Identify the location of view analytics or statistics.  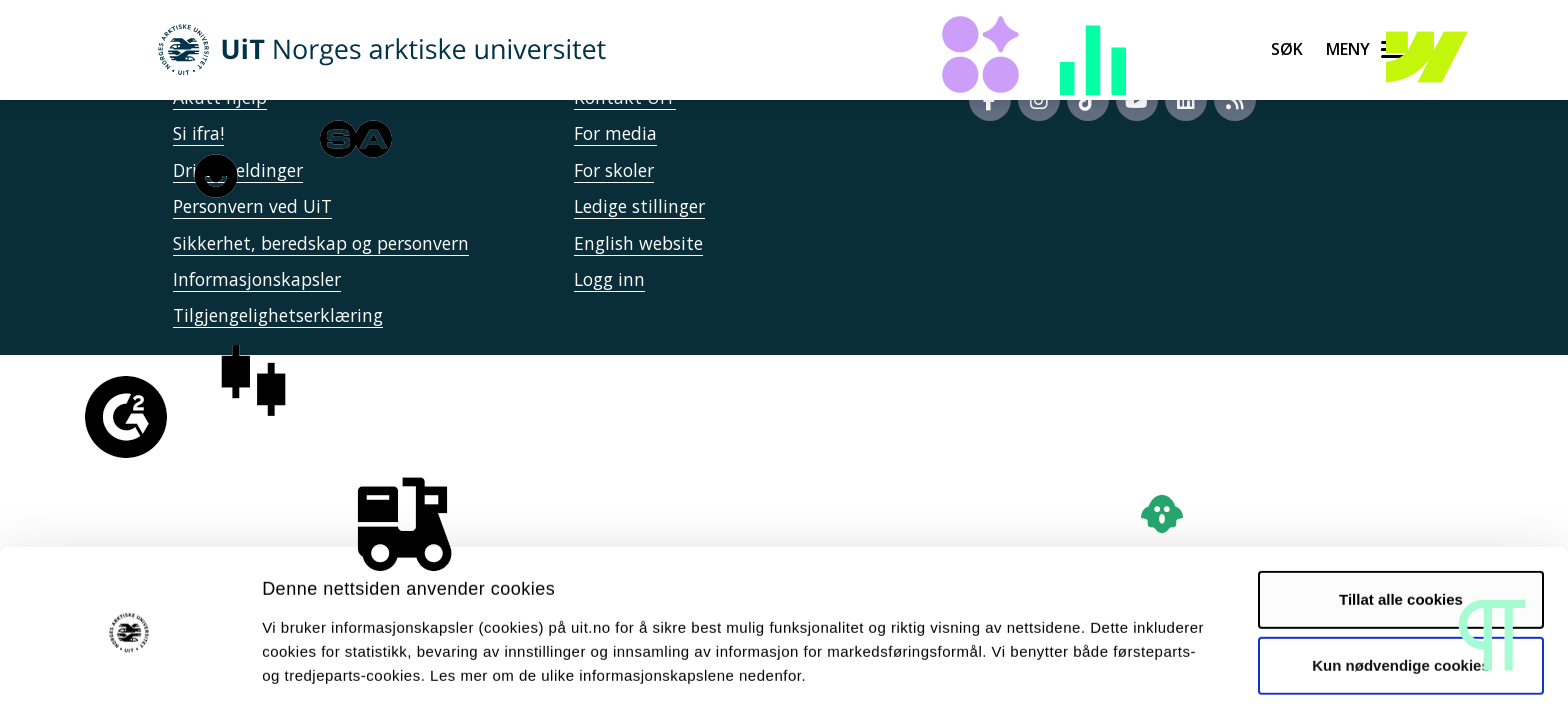
(1093, 62).